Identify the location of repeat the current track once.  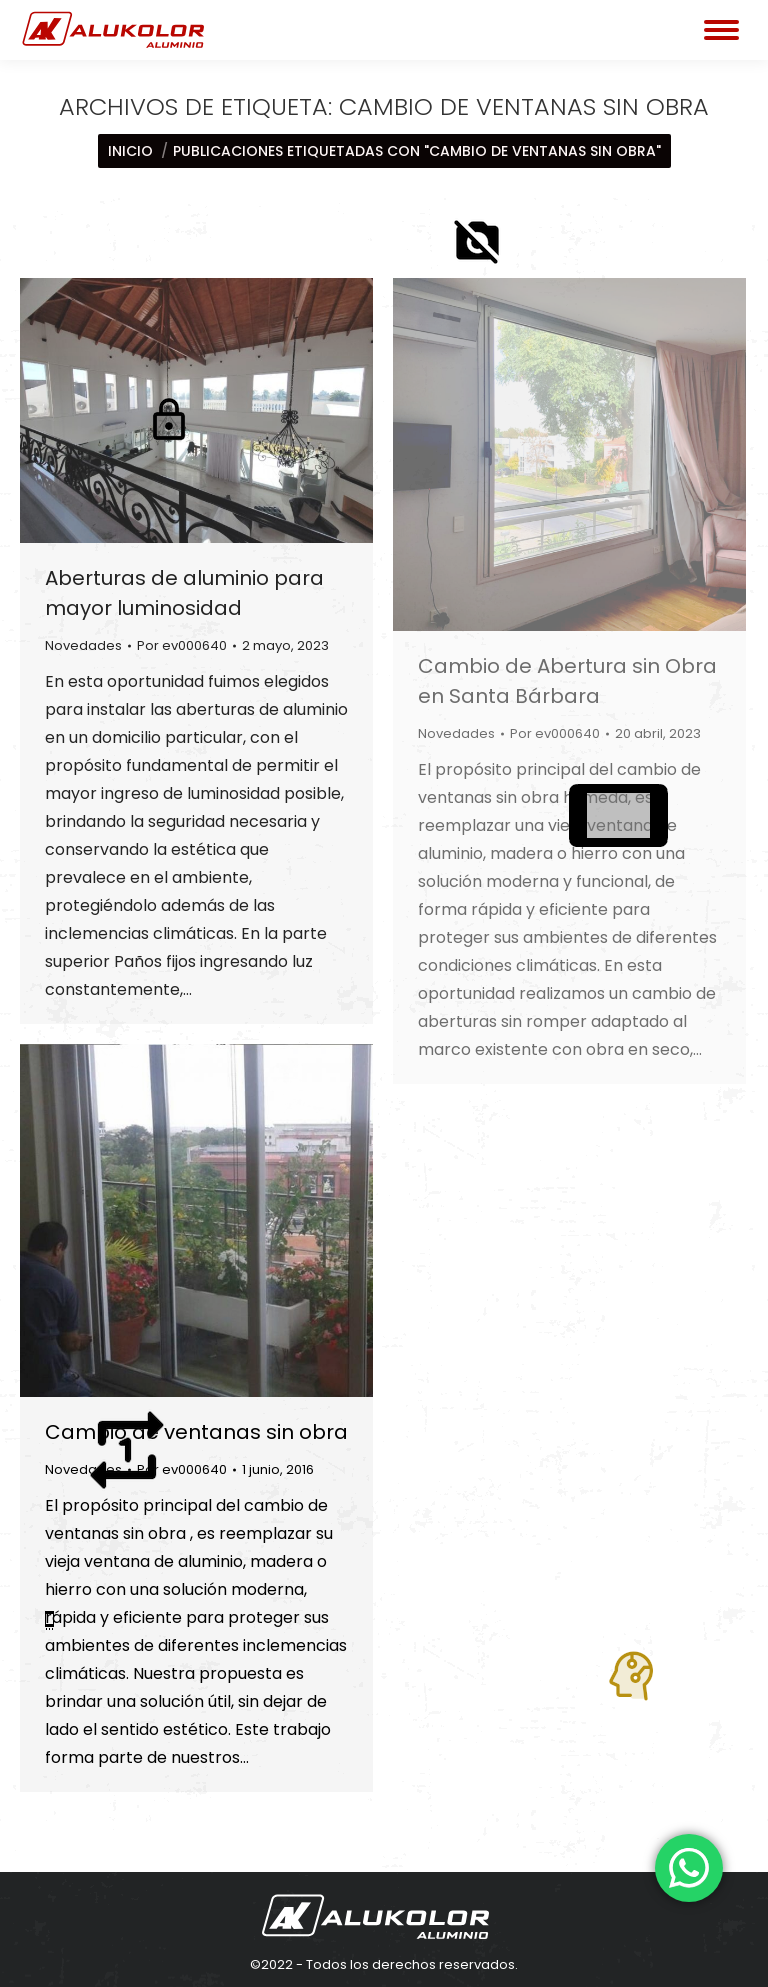
(127, 1450).